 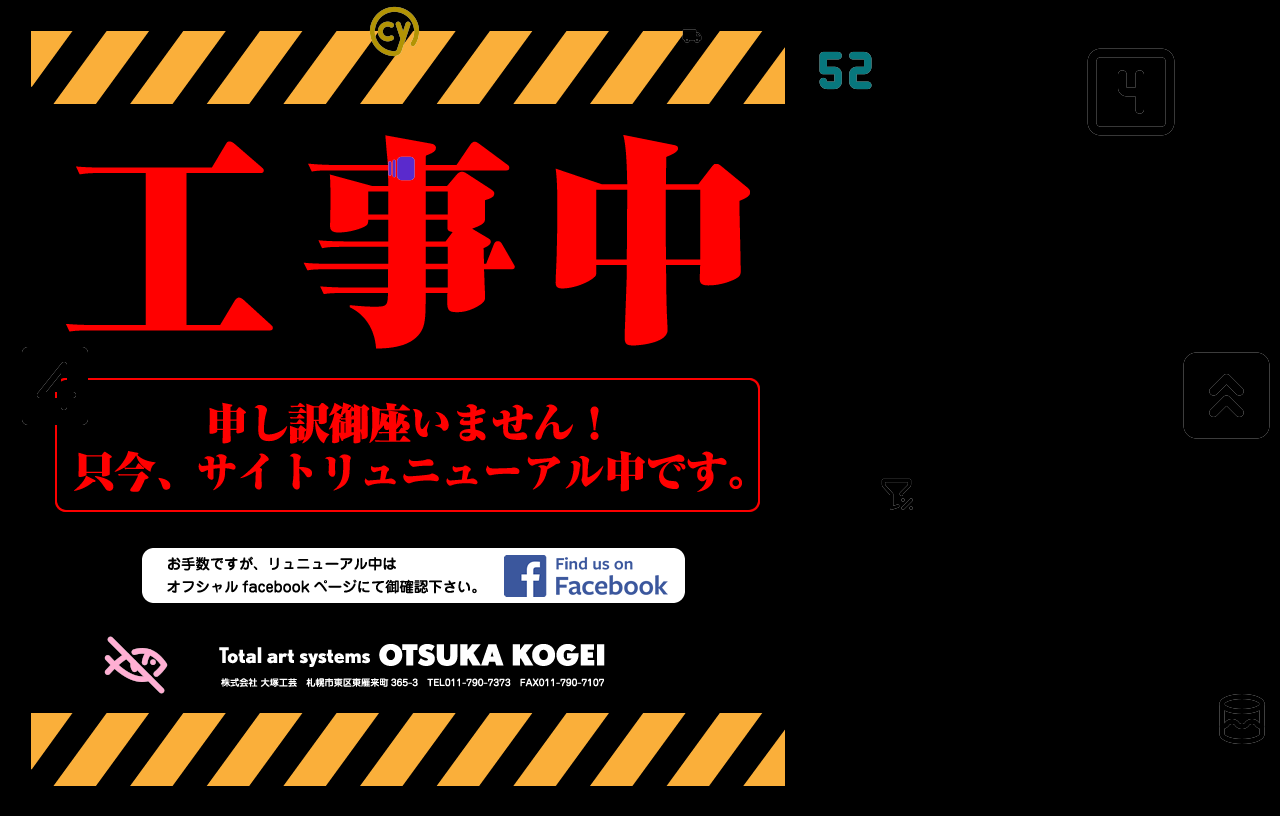 What do you see at coordinates (1242, 719) in the screenshot?
I see `indicates a database security breach or data leak` at bounding box center [1242, 719].